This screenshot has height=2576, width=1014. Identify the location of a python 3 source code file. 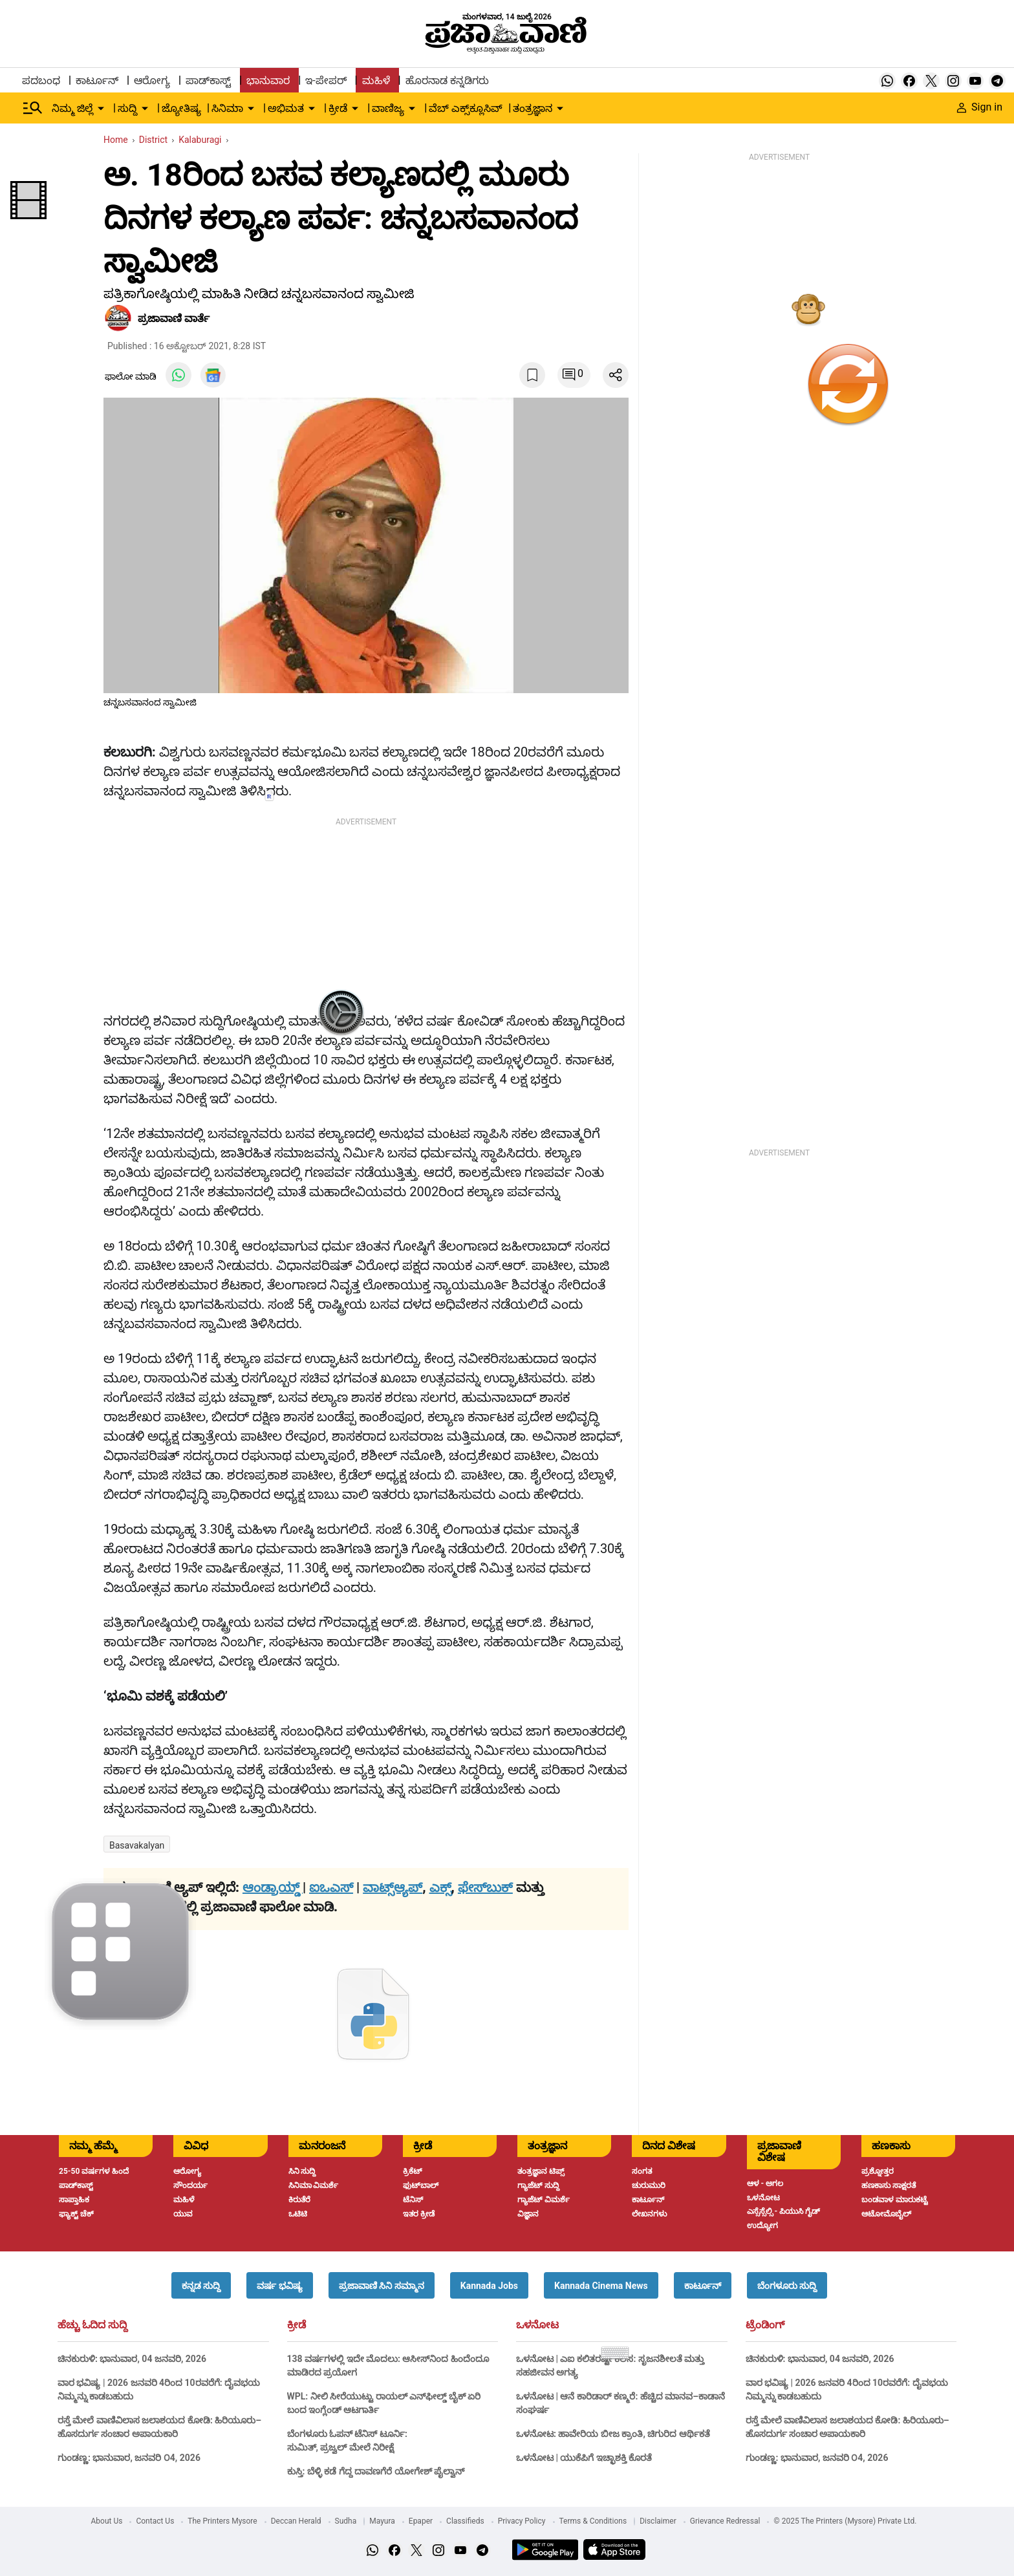
(373, 2014).